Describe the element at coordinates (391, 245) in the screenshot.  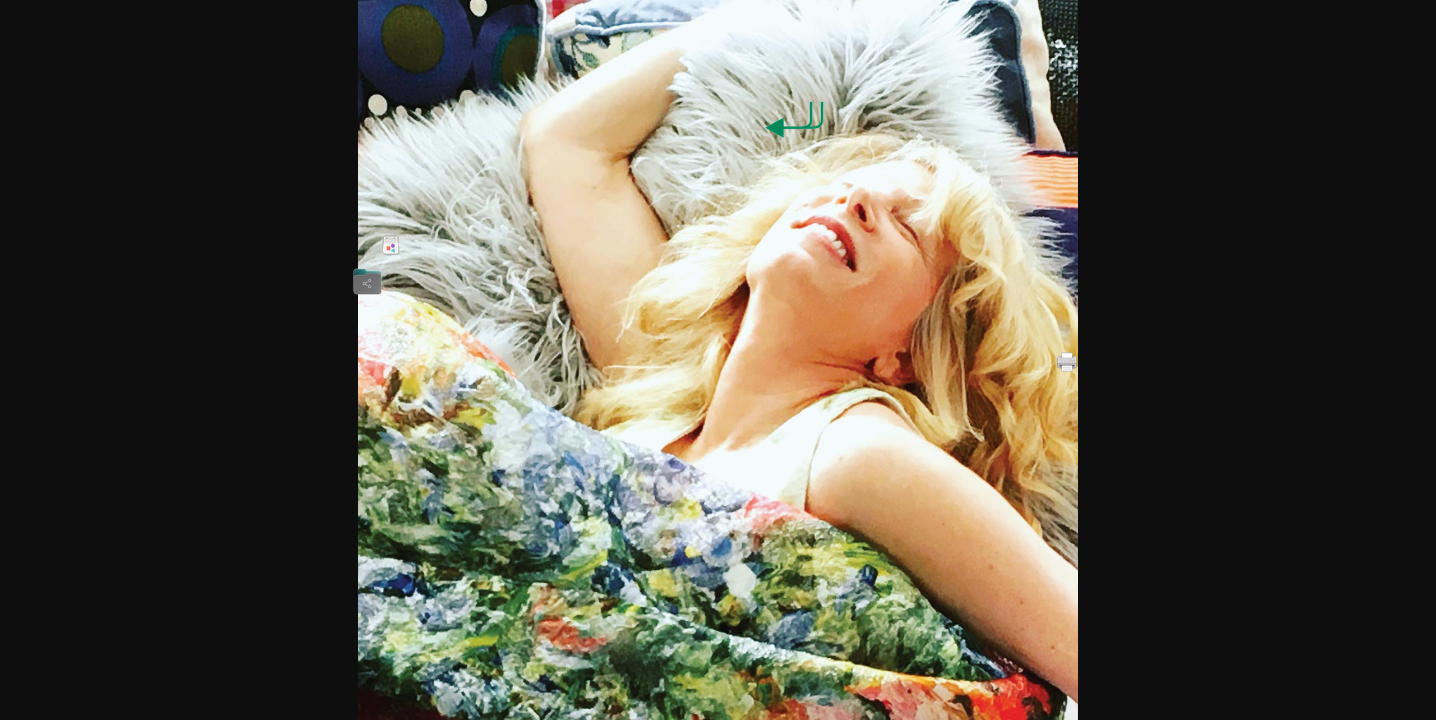
I see `open the software center to browse and install apps` at that location.